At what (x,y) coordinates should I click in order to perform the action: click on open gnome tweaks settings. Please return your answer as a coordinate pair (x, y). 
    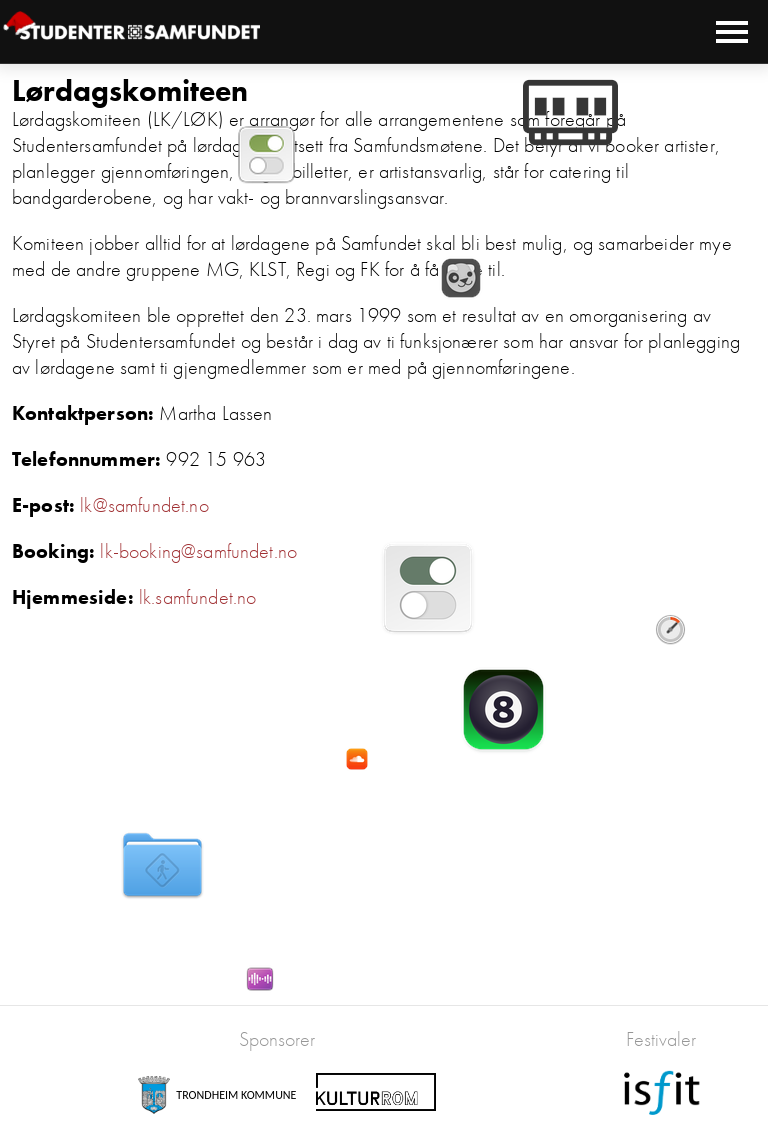
    Looking at the image, I should click on (266, 154).